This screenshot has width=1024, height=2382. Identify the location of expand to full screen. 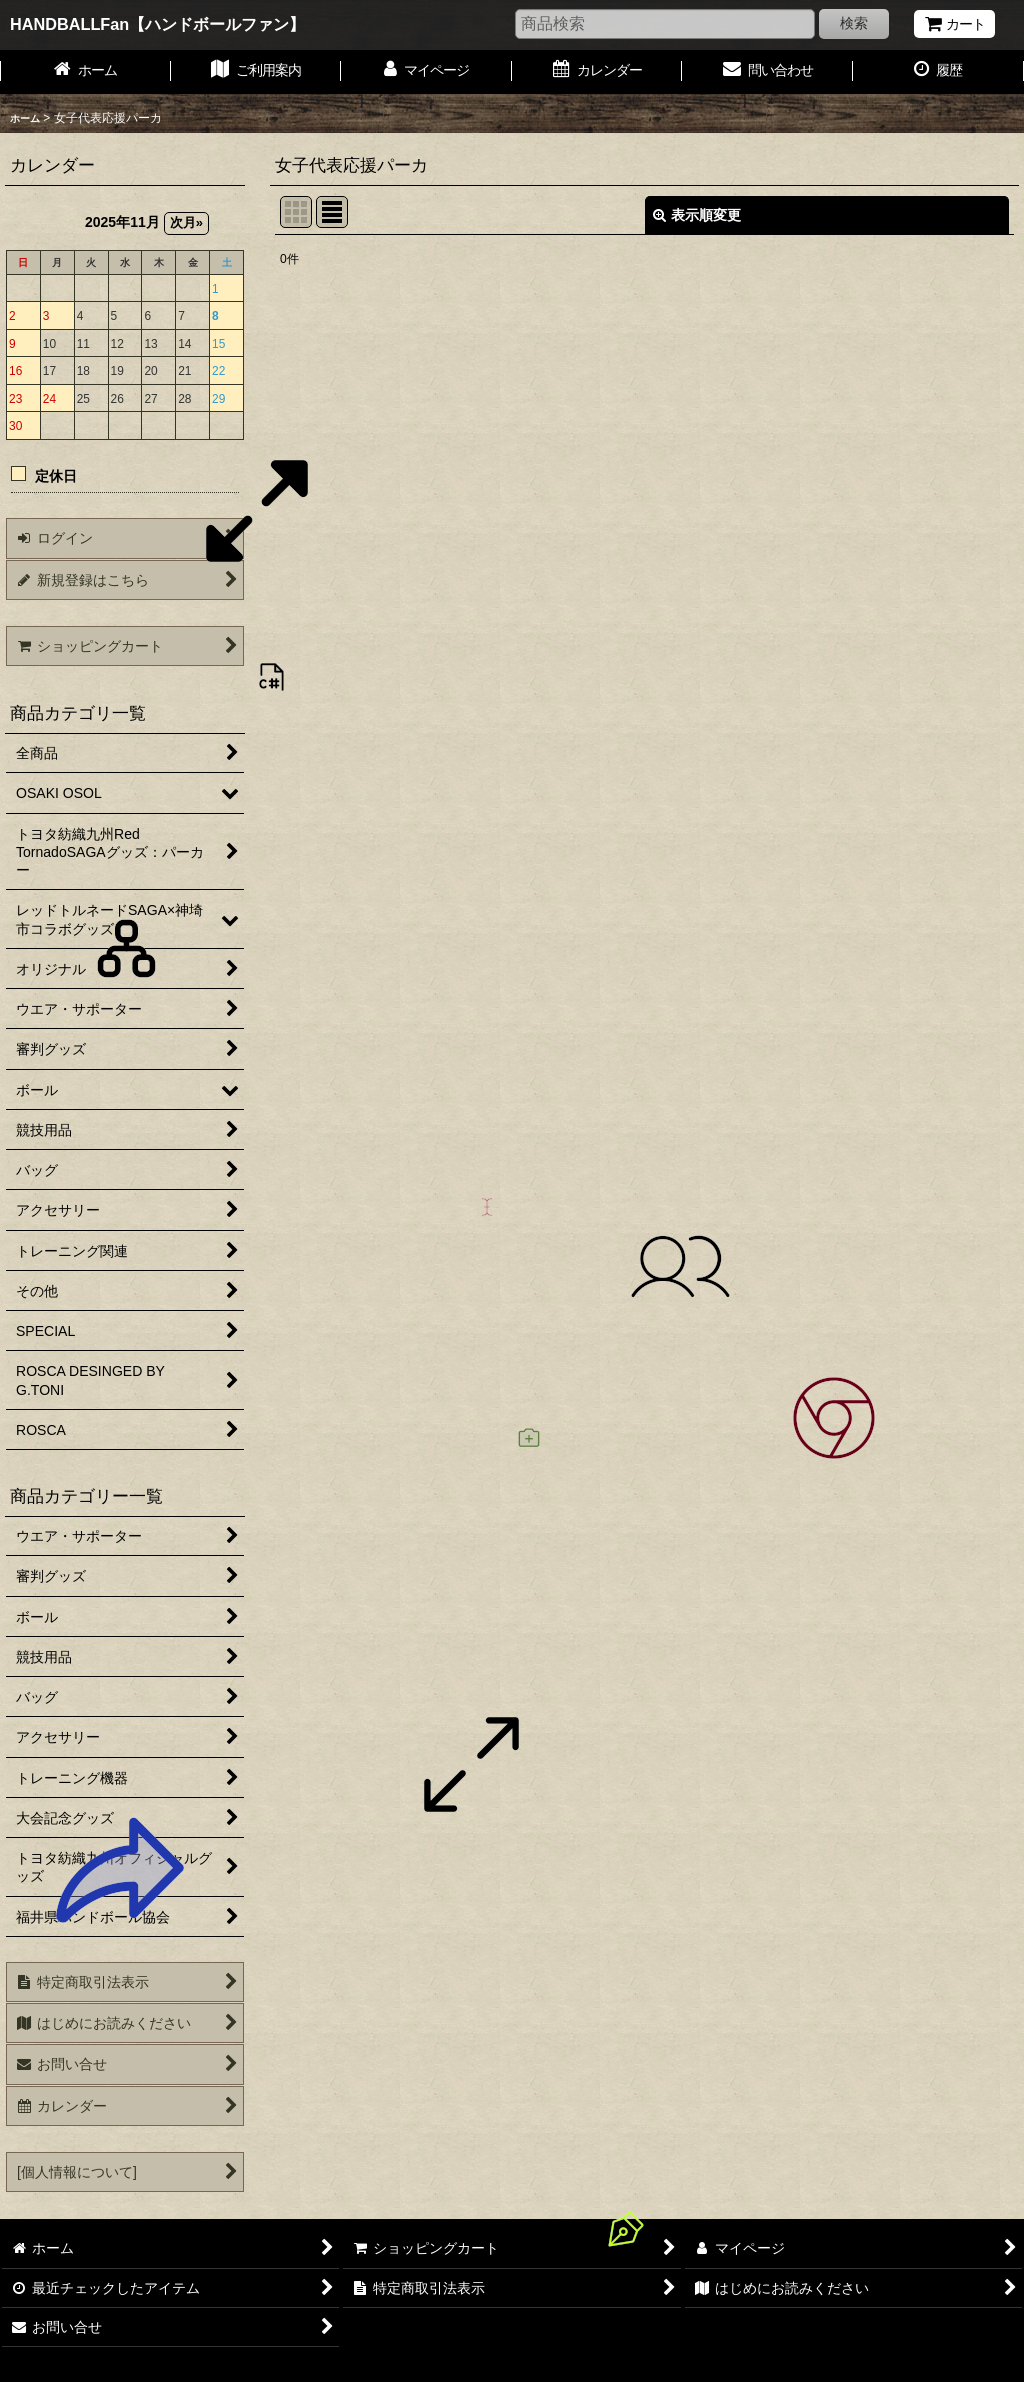
(257, 511).